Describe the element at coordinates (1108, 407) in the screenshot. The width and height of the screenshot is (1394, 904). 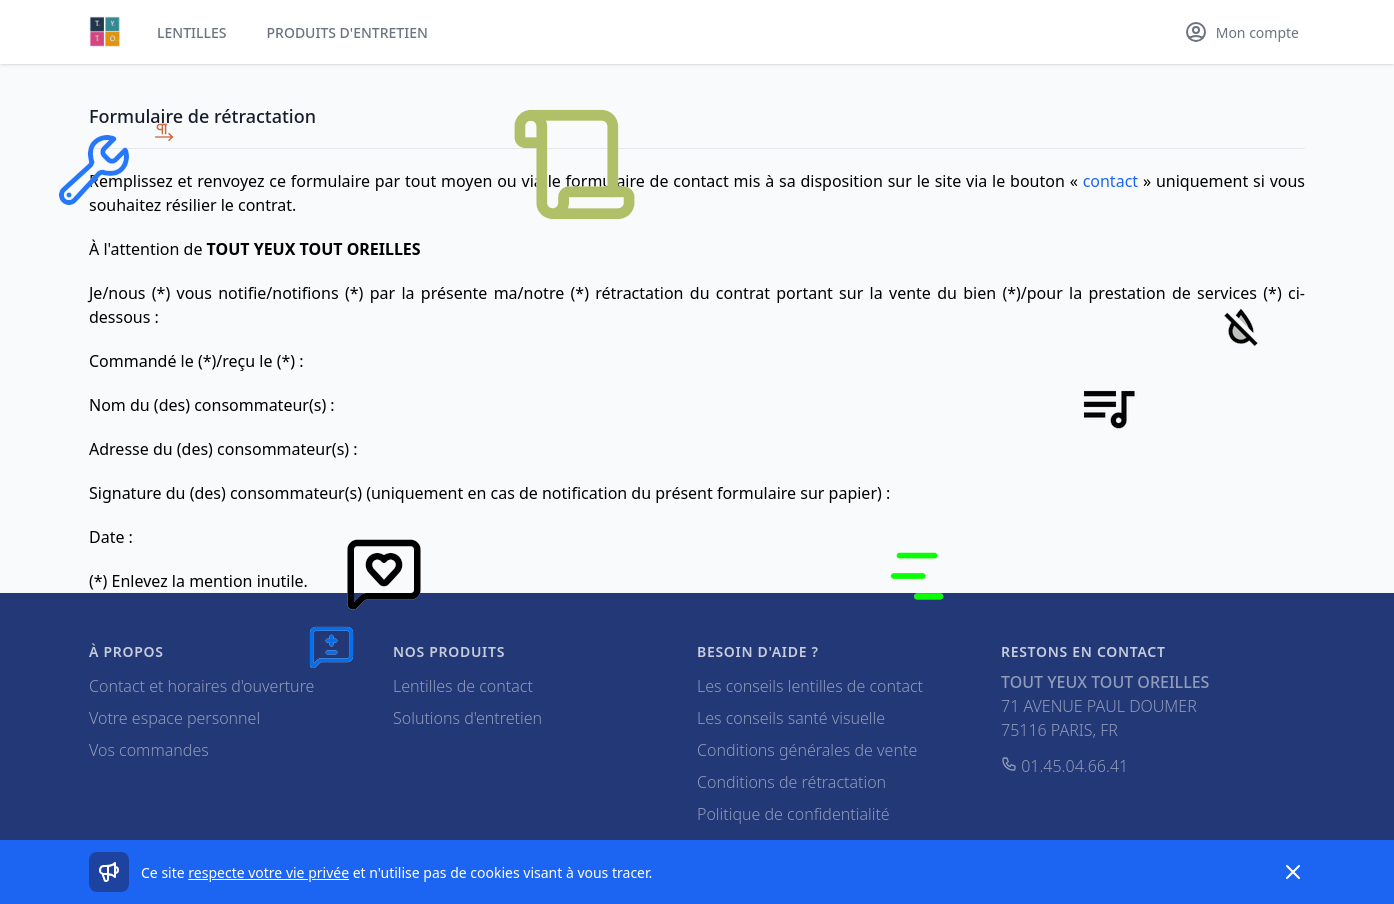
I see `view music queue or playlist` at that location.